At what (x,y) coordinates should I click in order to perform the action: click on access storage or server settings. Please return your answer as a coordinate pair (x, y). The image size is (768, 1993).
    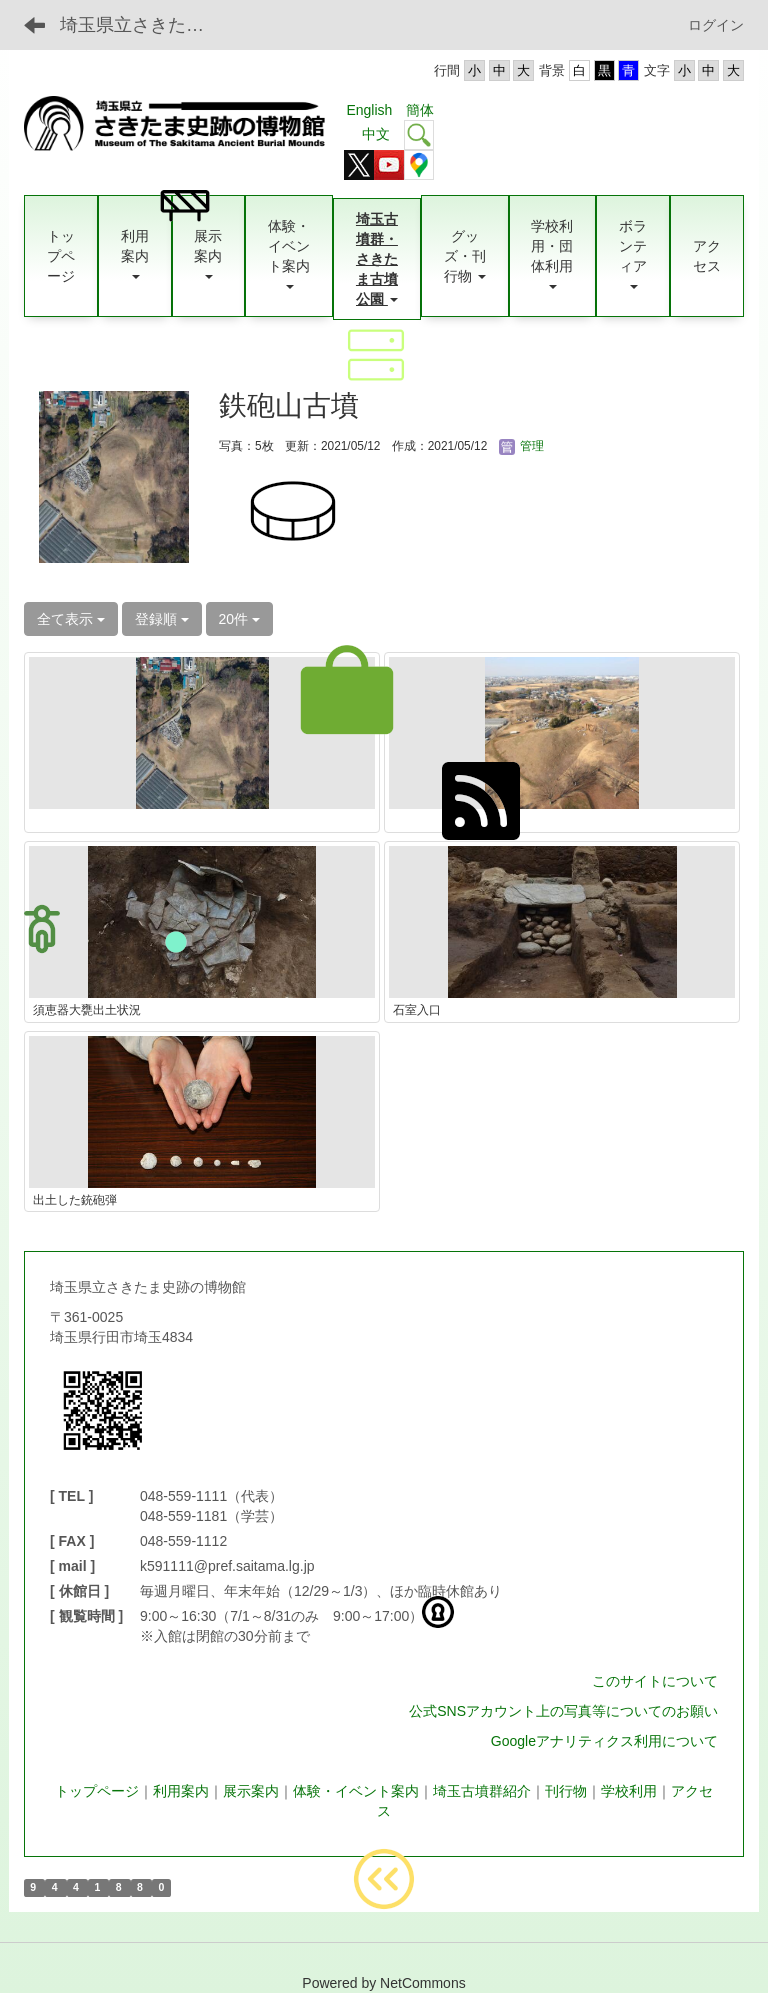
    Looking at the image, I should click on (376, 355).